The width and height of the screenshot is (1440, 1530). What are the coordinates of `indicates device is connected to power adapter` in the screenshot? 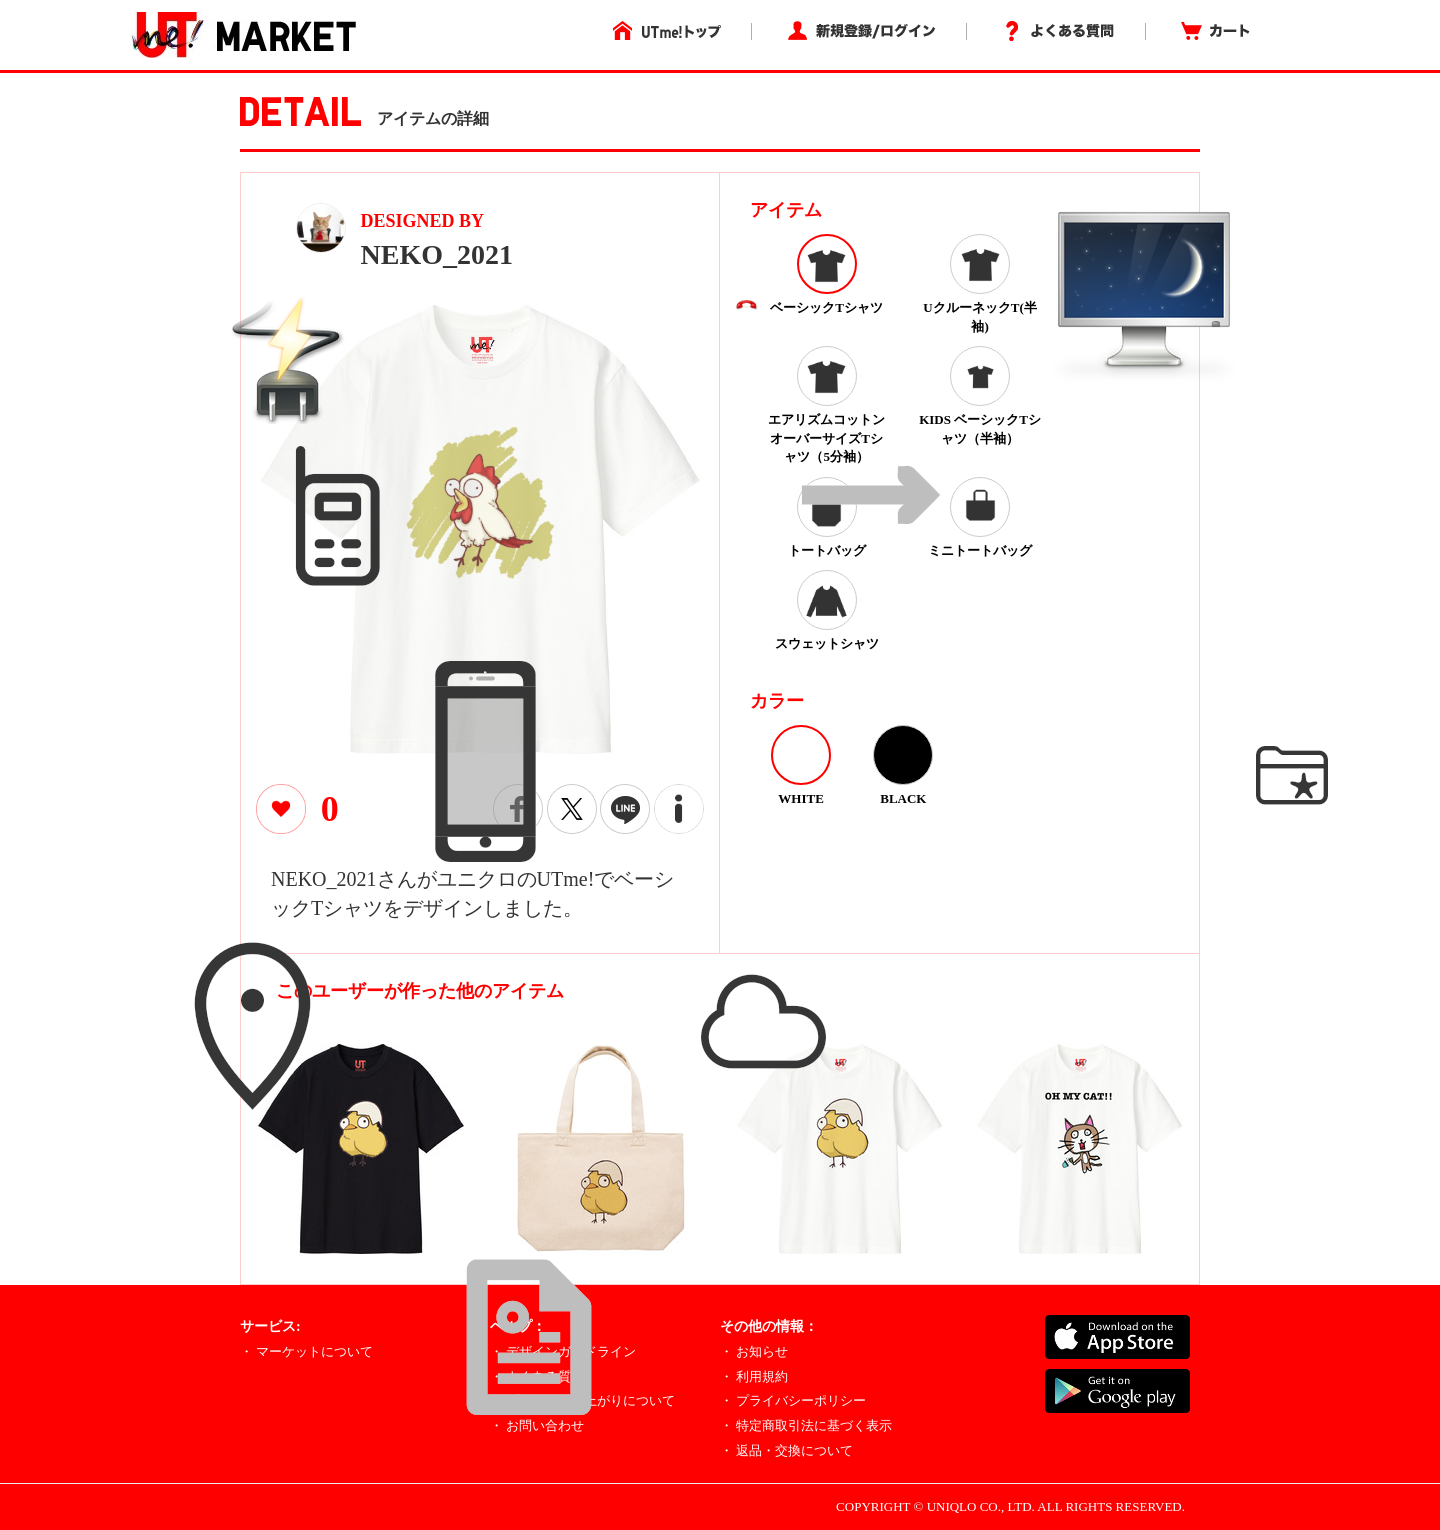 It's located at (283, 358).